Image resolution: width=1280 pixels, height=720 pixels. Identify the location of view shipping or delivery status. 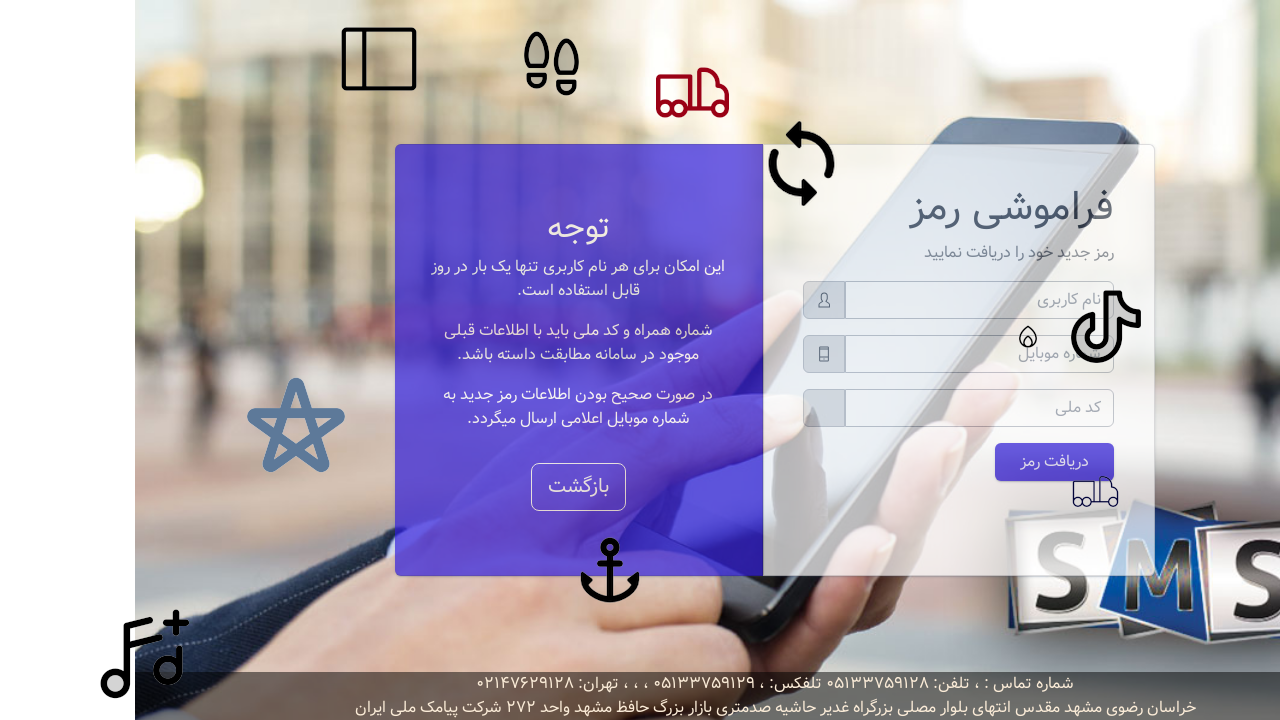
(1095, 491).